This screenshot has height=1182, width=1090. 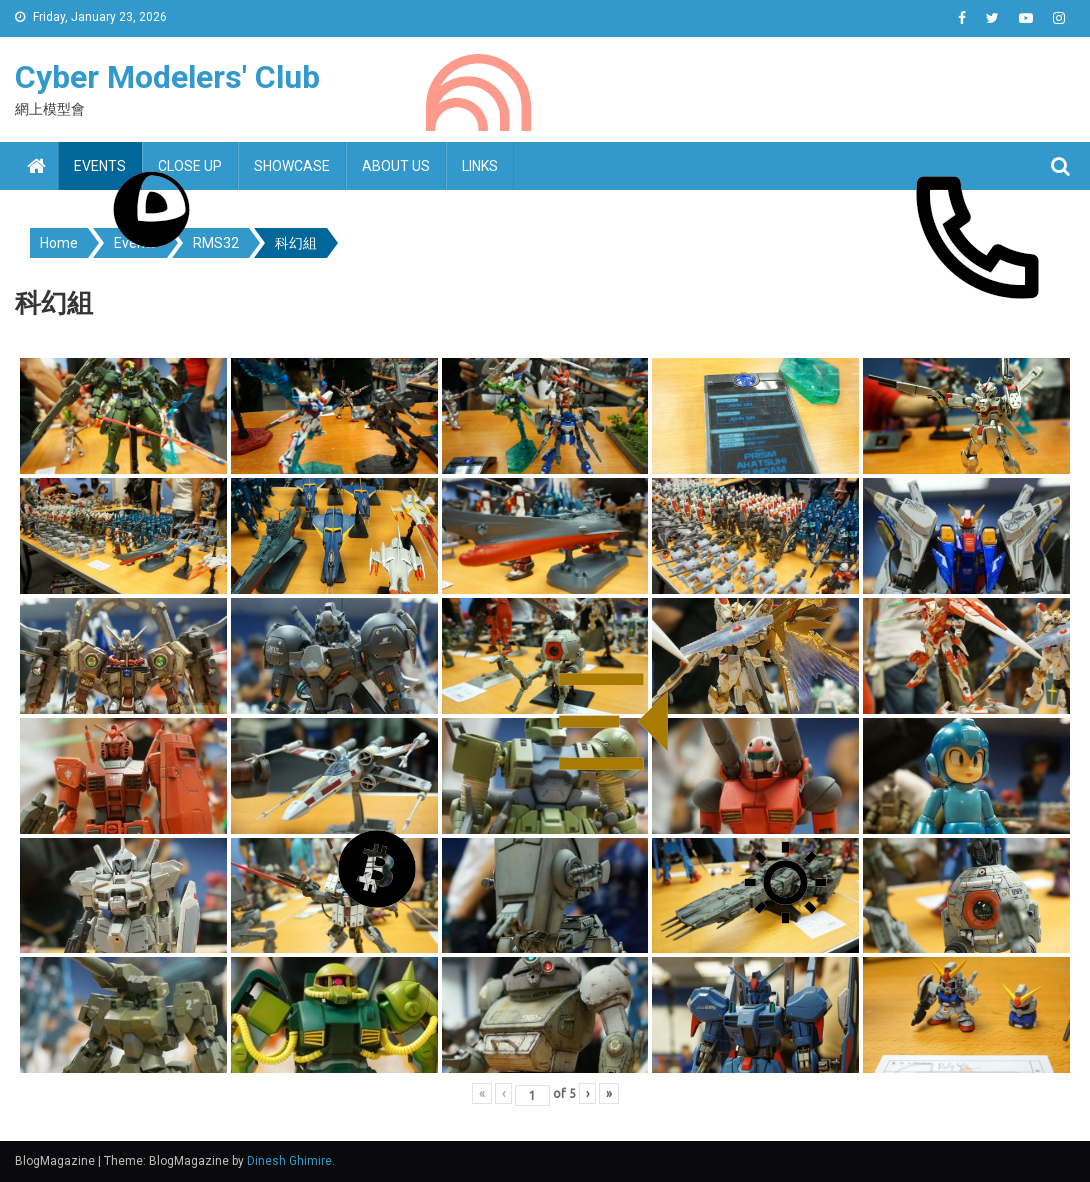 I want to click on collapse sidebar or navigation panel, so click(x=613, y=721).